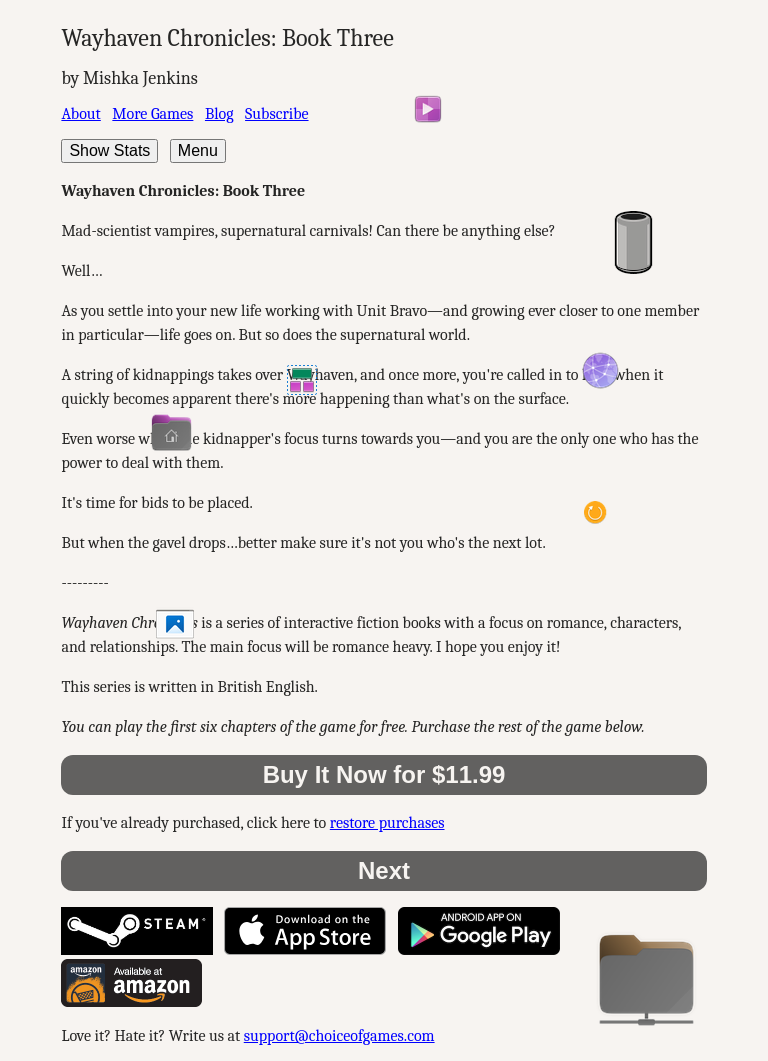  What do you see at coordinates (600, 370) in the screenshot?
I see `open web browser or internet applications` at bounding box center [600, 370].